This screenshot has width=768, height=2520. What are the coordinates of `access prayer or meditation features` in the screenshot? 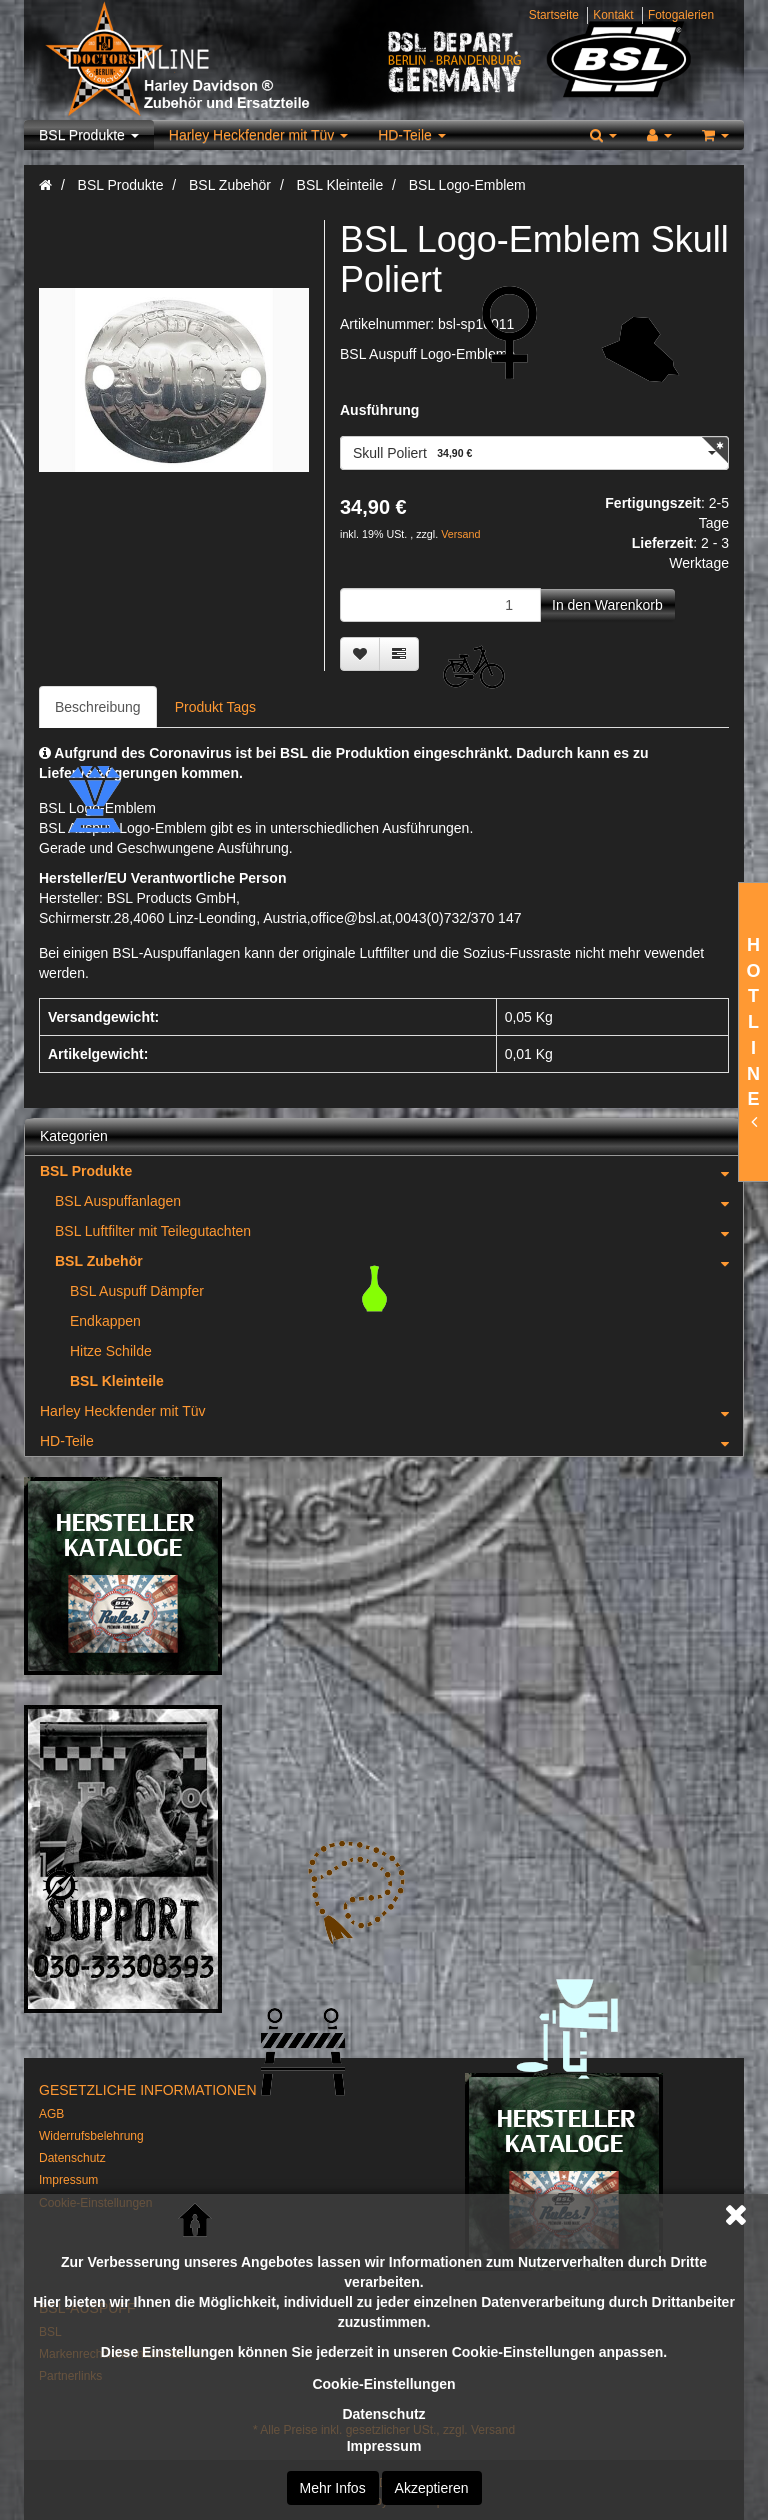 It's located at (356, 1892).